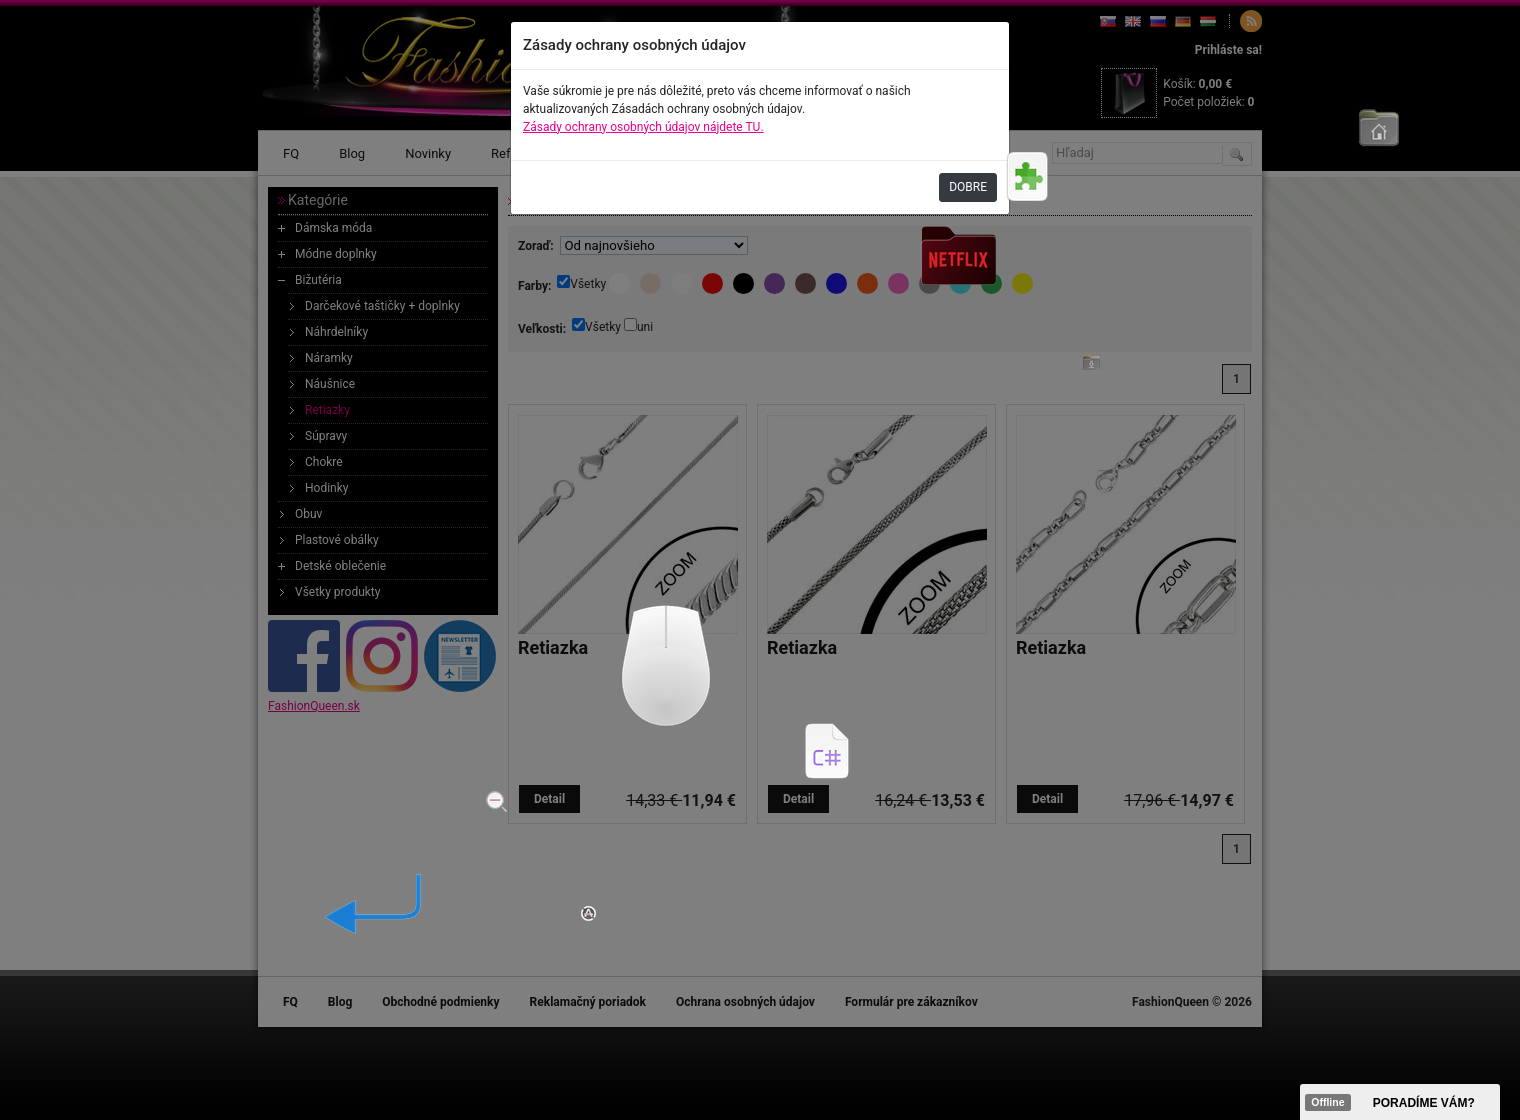 The height and width of the screenshot is (1120, 1520). Describe the element at coordinates (958, 257) in the screenshot. I see `open folder containing Netflix downloads or media` at that location.